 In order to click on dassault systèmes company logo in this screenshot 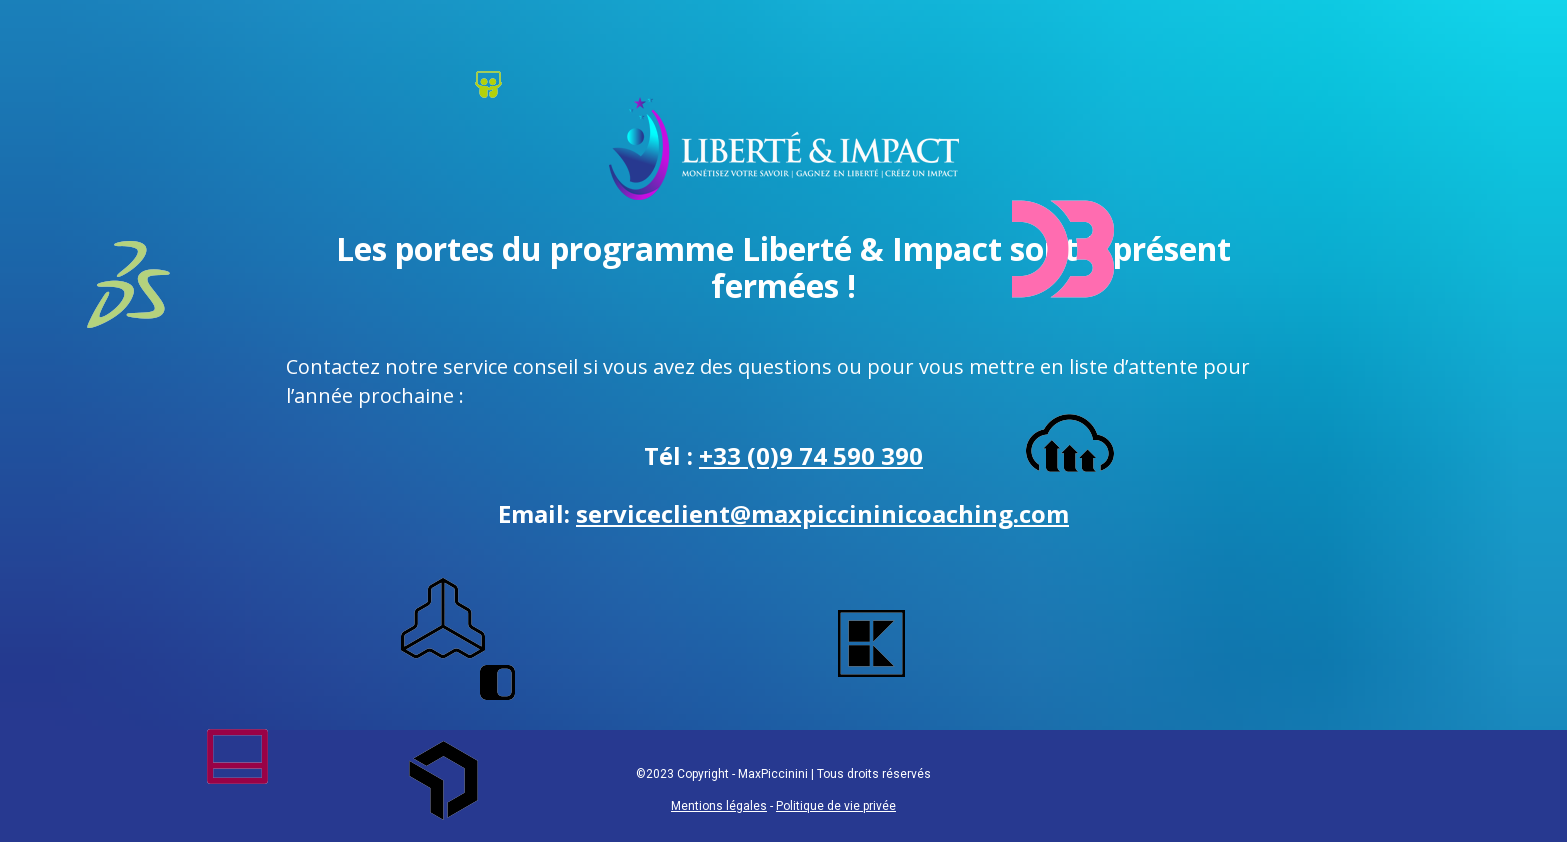, I will do `click(128, 284)`.